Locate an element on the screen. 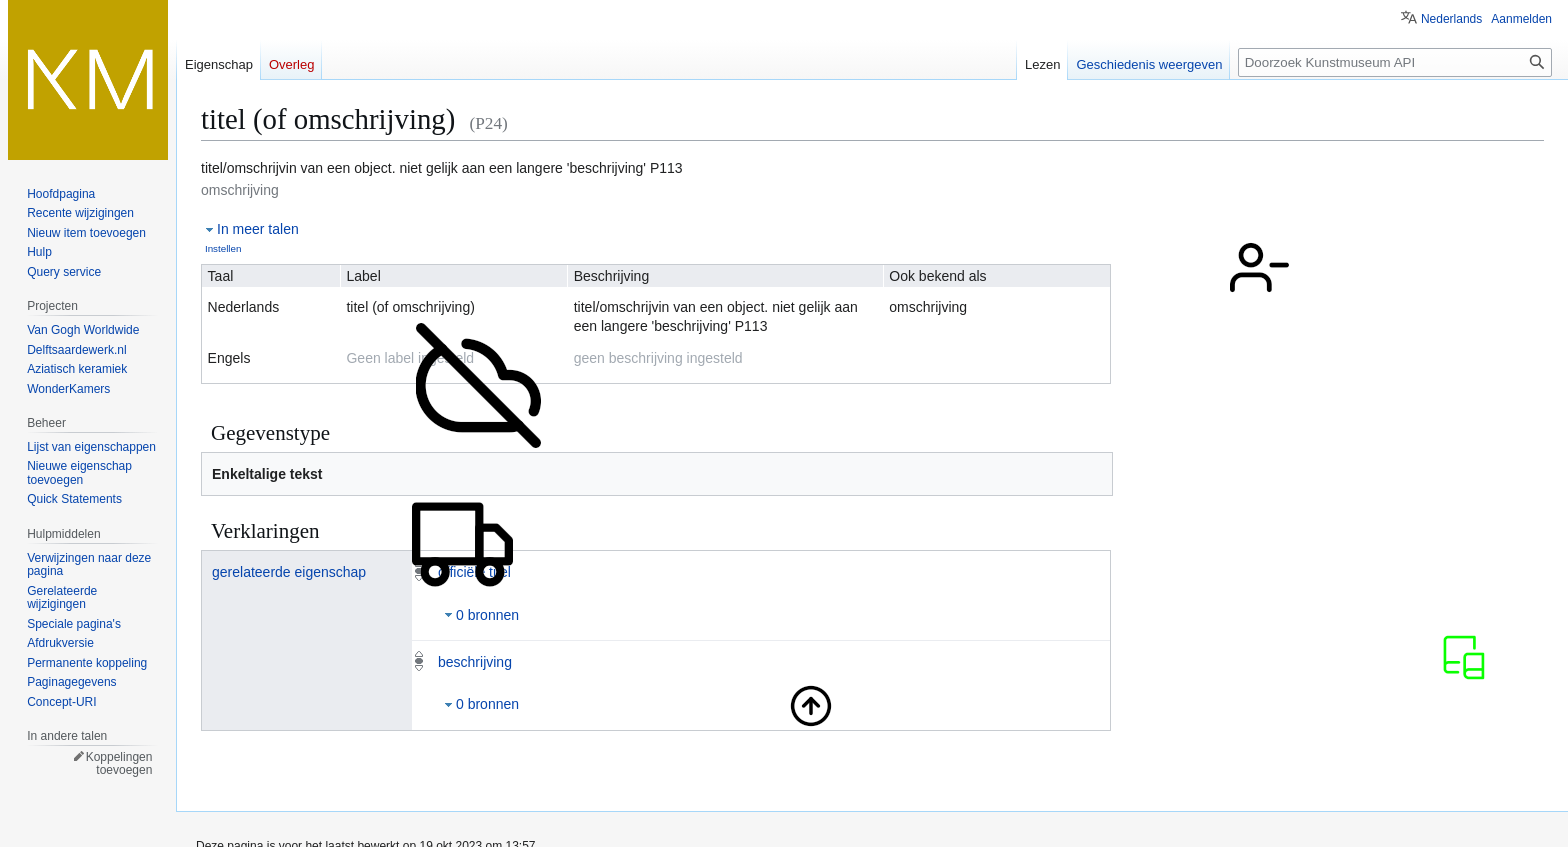 This screenshot has width=1568, height=847. remove a user or contact is located at coordinates (1259, 267).